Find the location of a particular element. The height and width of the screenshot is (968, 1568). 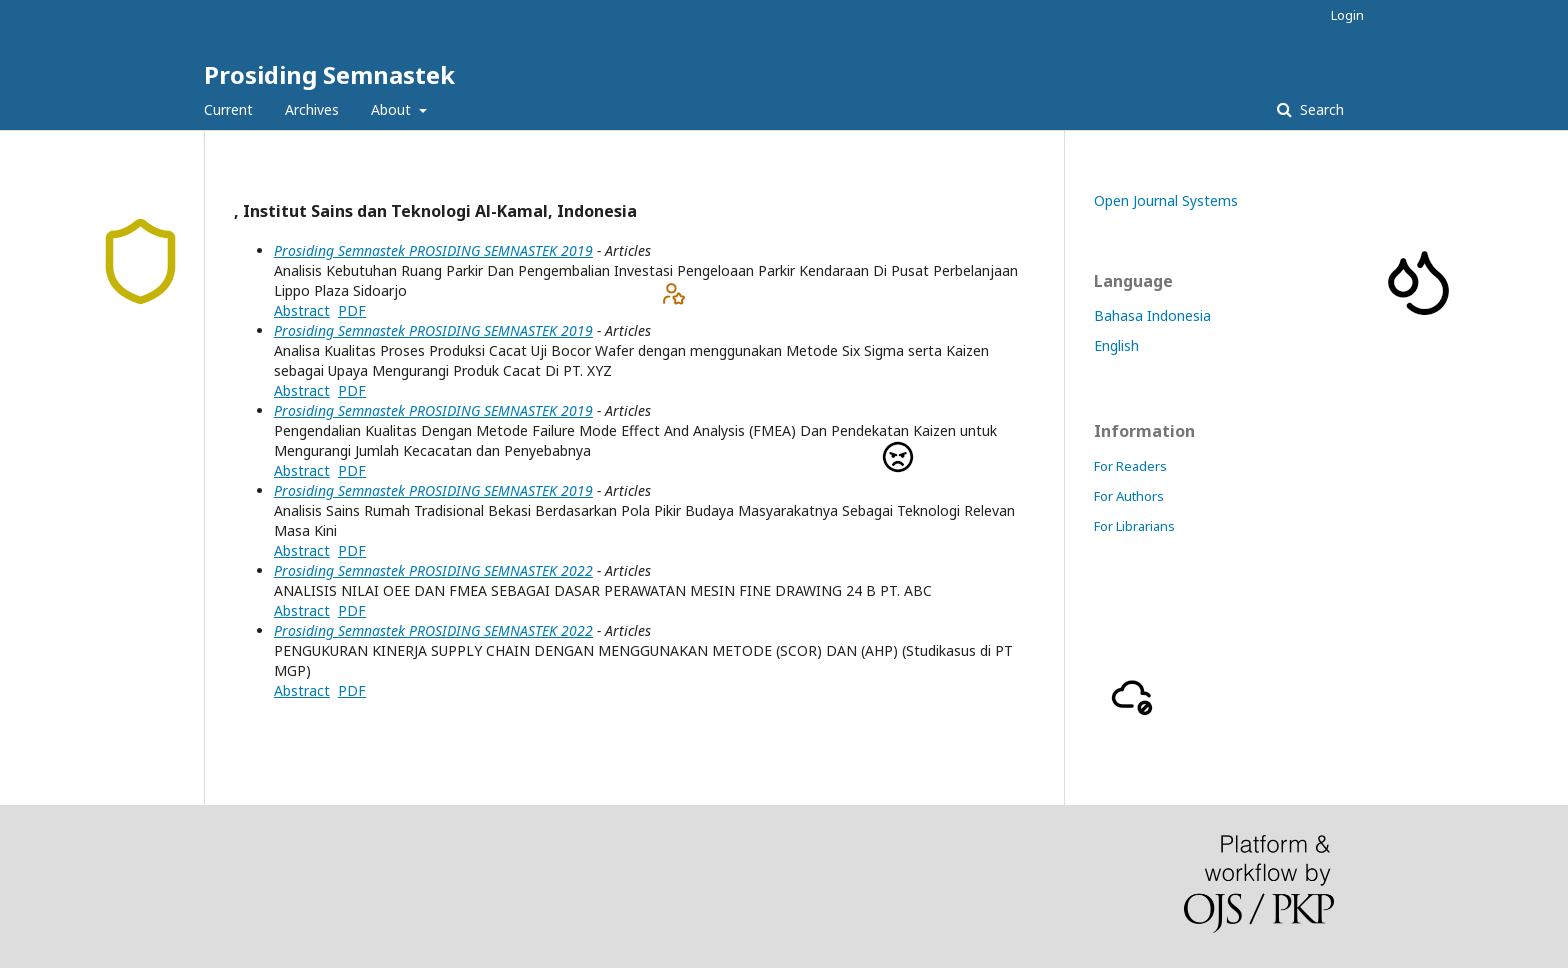

indicates humidity or moisture level is located at coordinates (1418, 281).